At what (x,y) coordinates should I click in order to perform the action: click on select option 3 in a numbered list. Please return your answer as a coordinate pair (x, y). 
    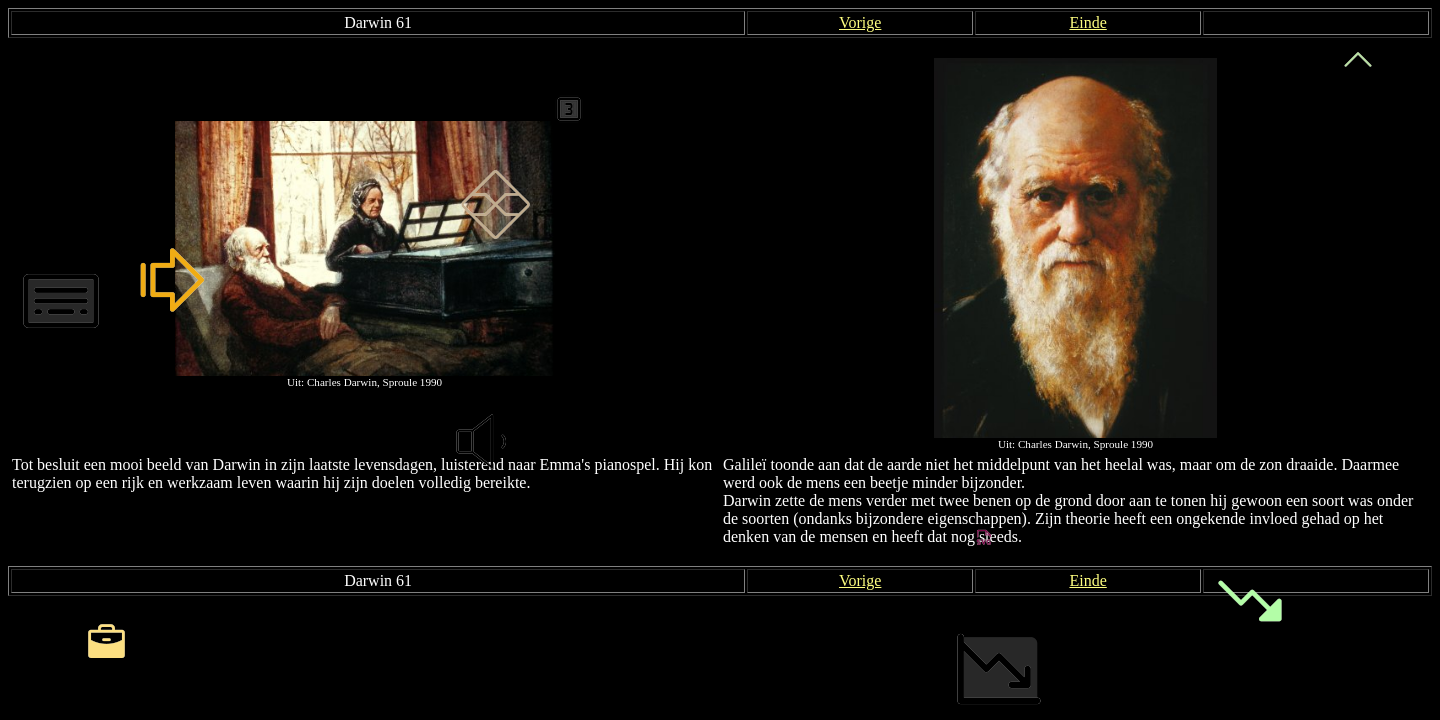
    Looking at the image, I should click on (569, 109).